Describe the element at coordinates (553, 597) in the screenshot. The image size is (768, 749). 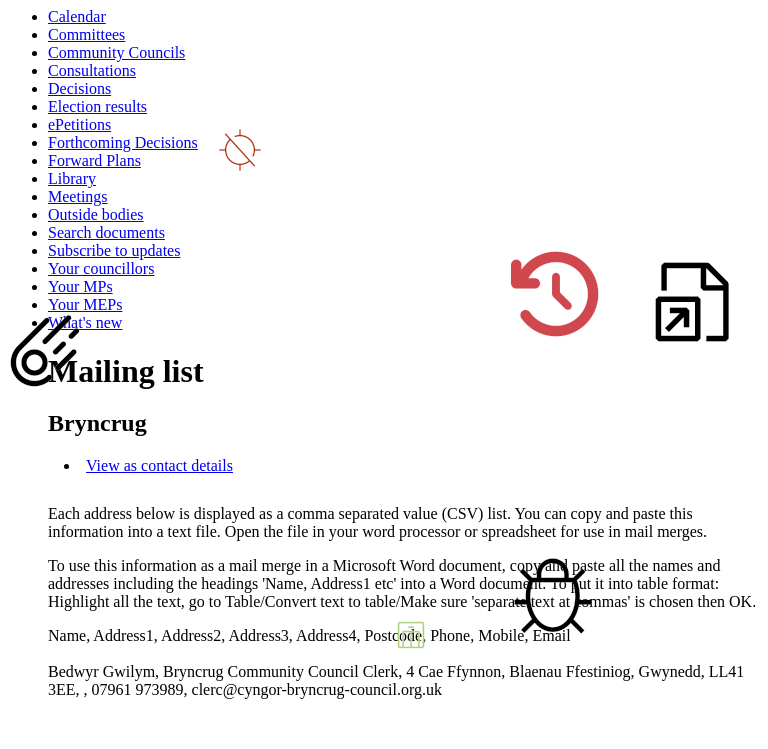
I see `report a bug or issue` at that location.